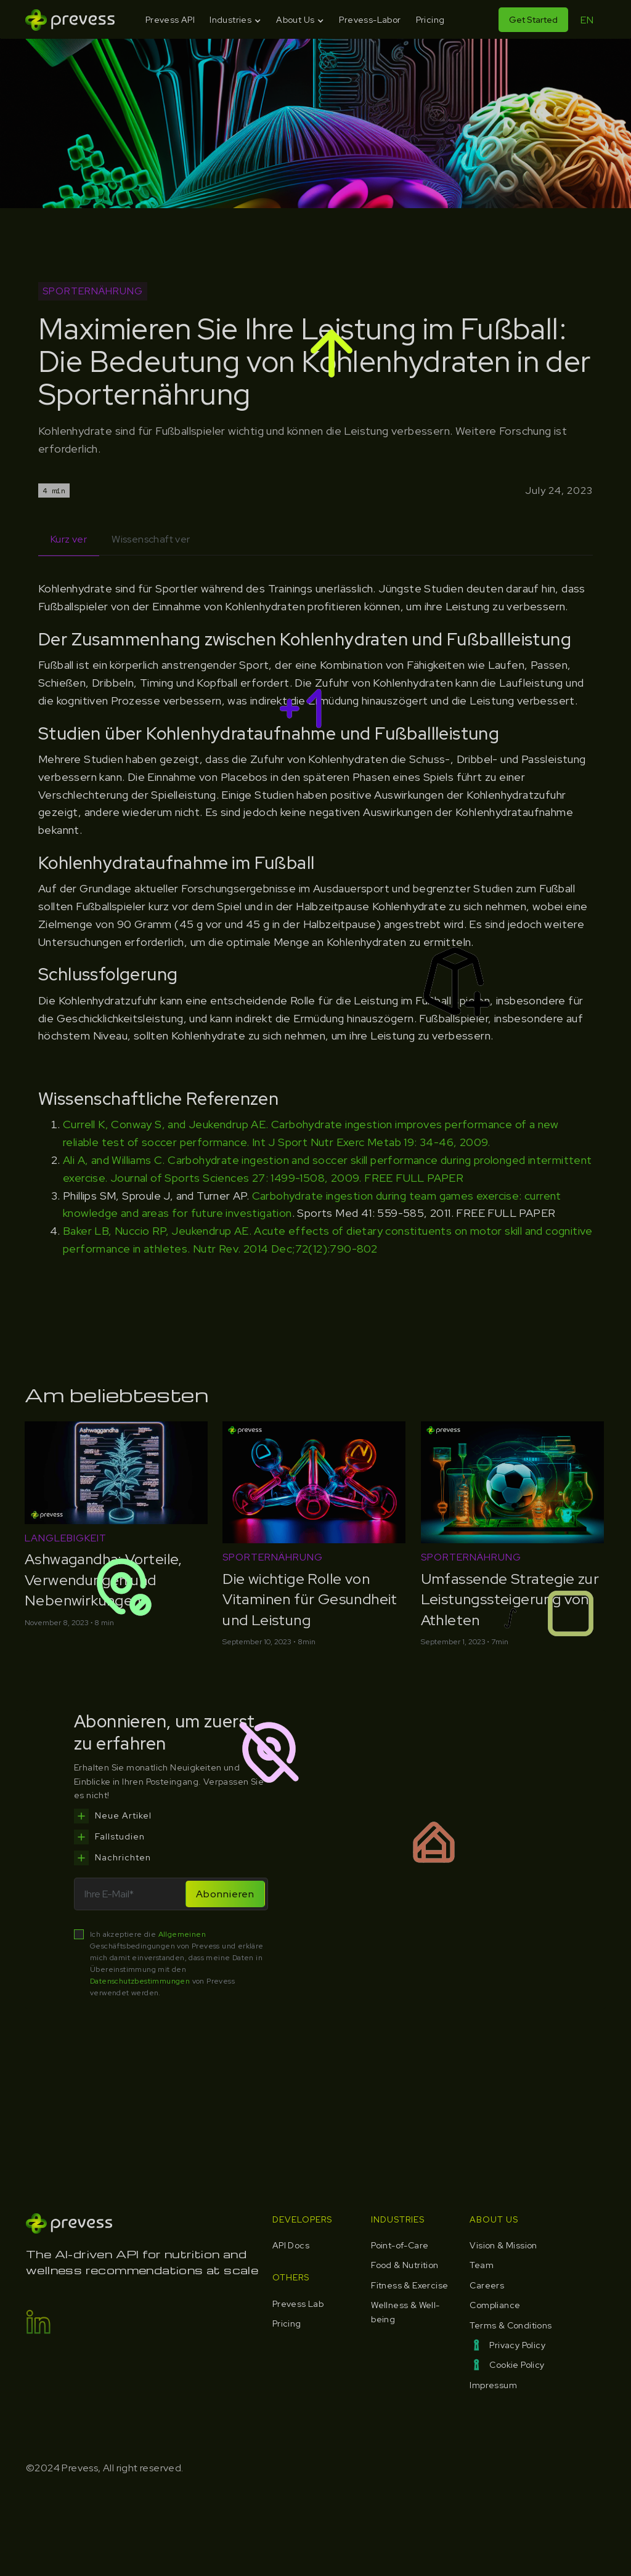 The width and height of the screenshot is (631, 2576). Describe the element at coordinates (269, 1751) in the screenshot. I see `disable location tracking` at that location.